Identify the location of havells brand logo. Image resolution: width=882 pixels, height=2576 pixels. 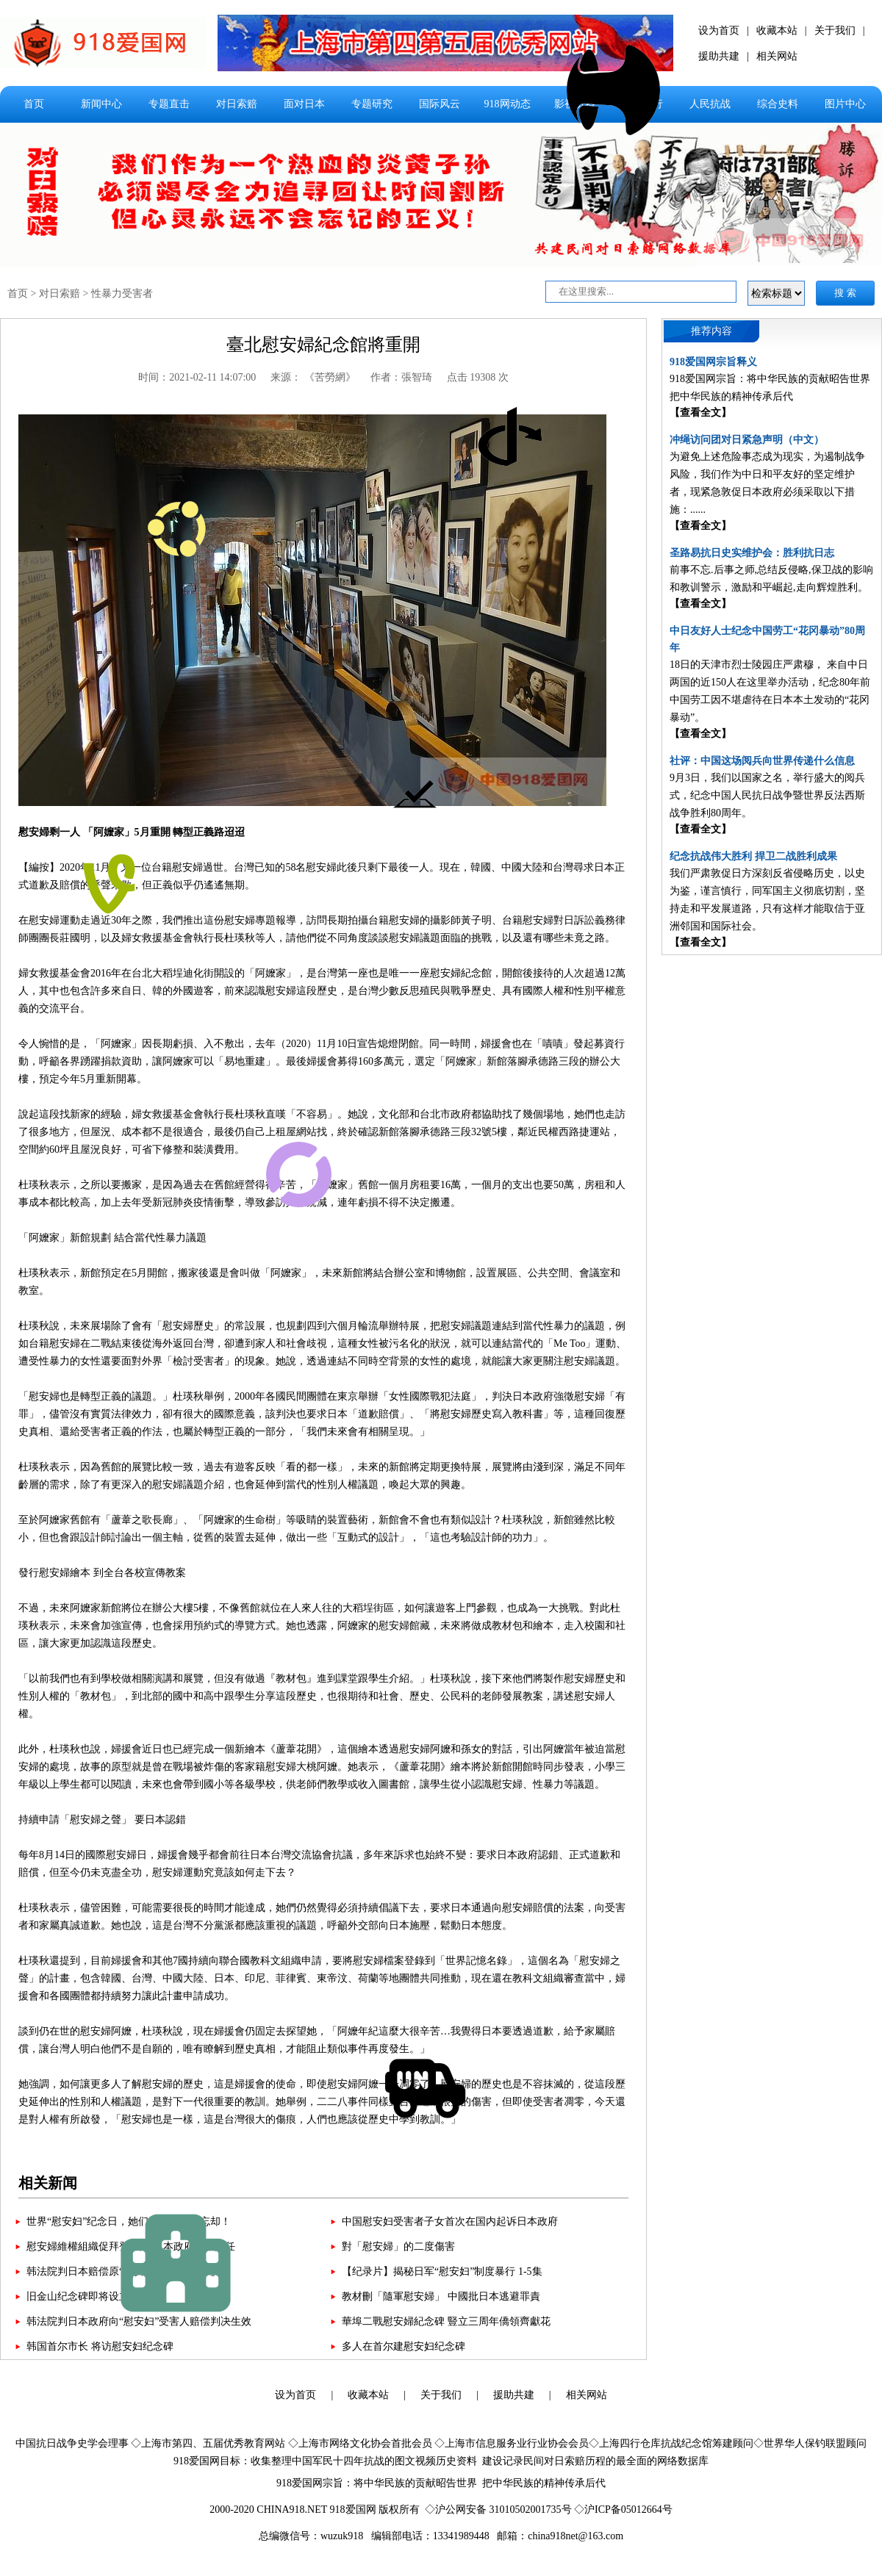
(613, 90).